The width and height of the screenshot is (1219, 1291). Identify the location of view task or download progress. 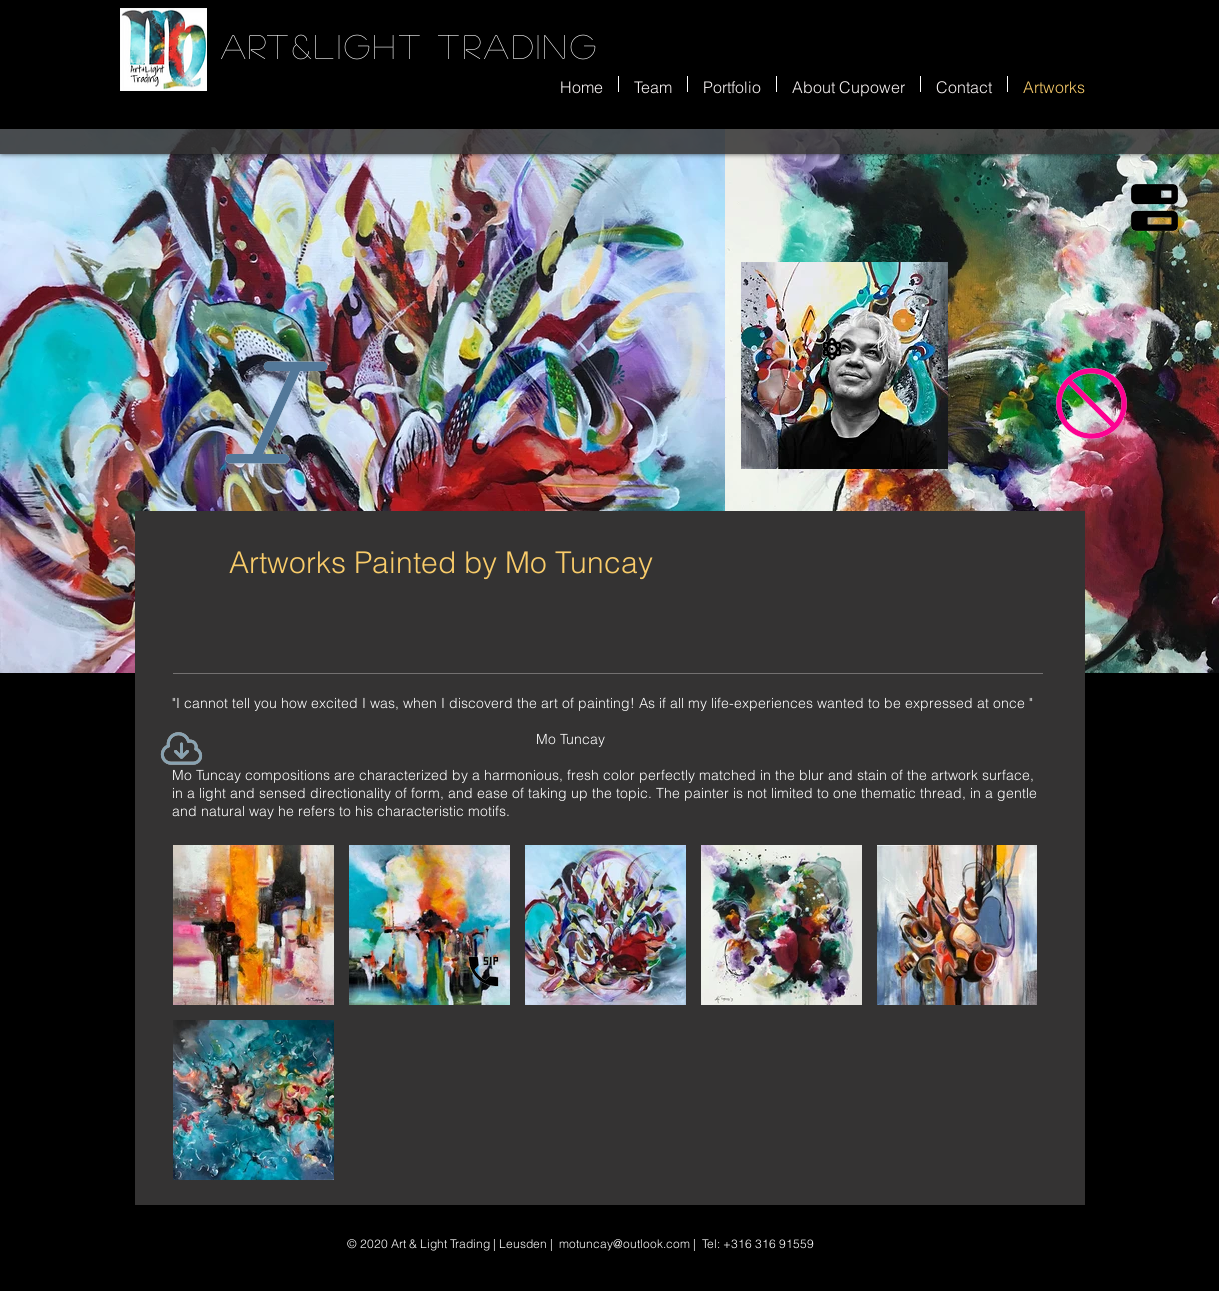
(1154, 207).